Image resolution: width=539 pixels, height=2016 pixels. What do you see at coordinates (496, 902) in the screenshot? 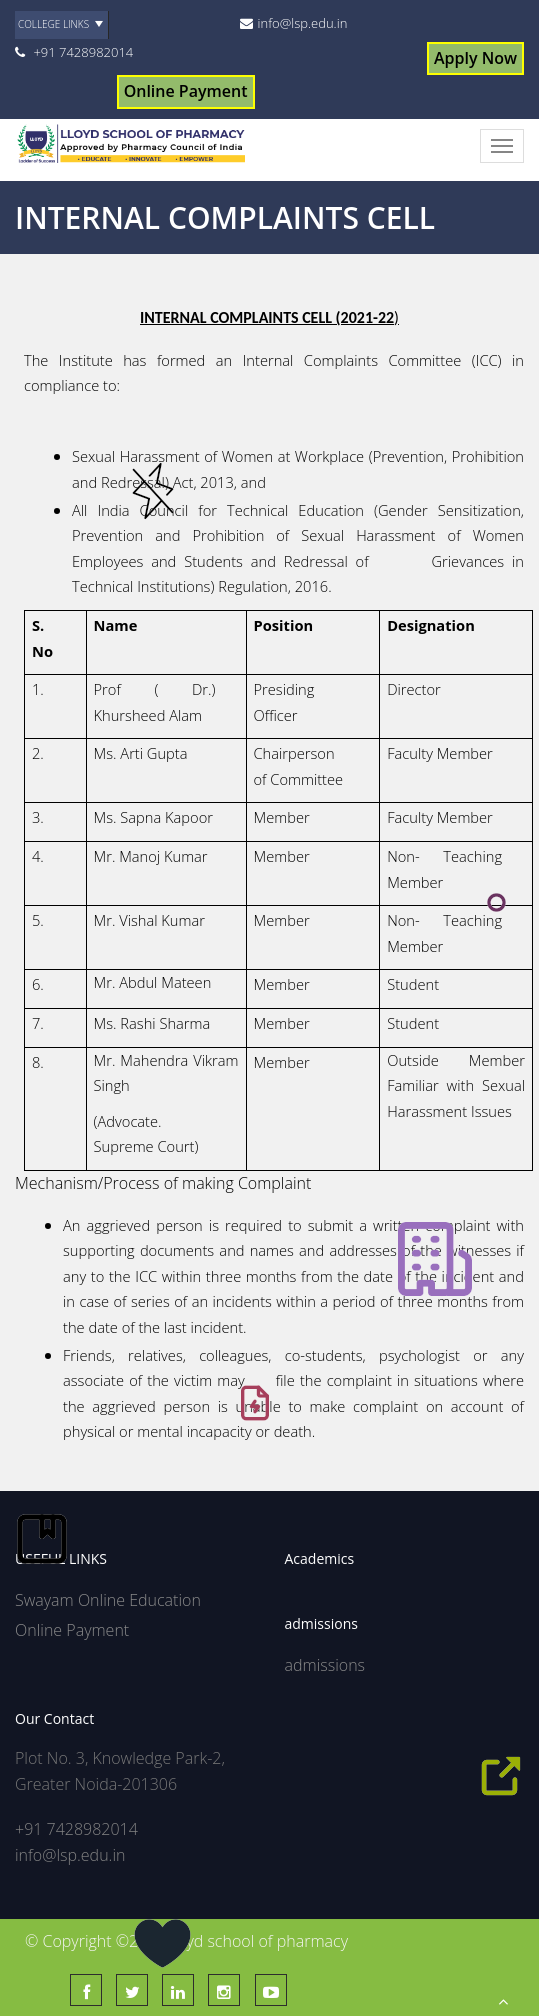
I see `indicates an unread notification or new item` at bounding box center [496, 902].